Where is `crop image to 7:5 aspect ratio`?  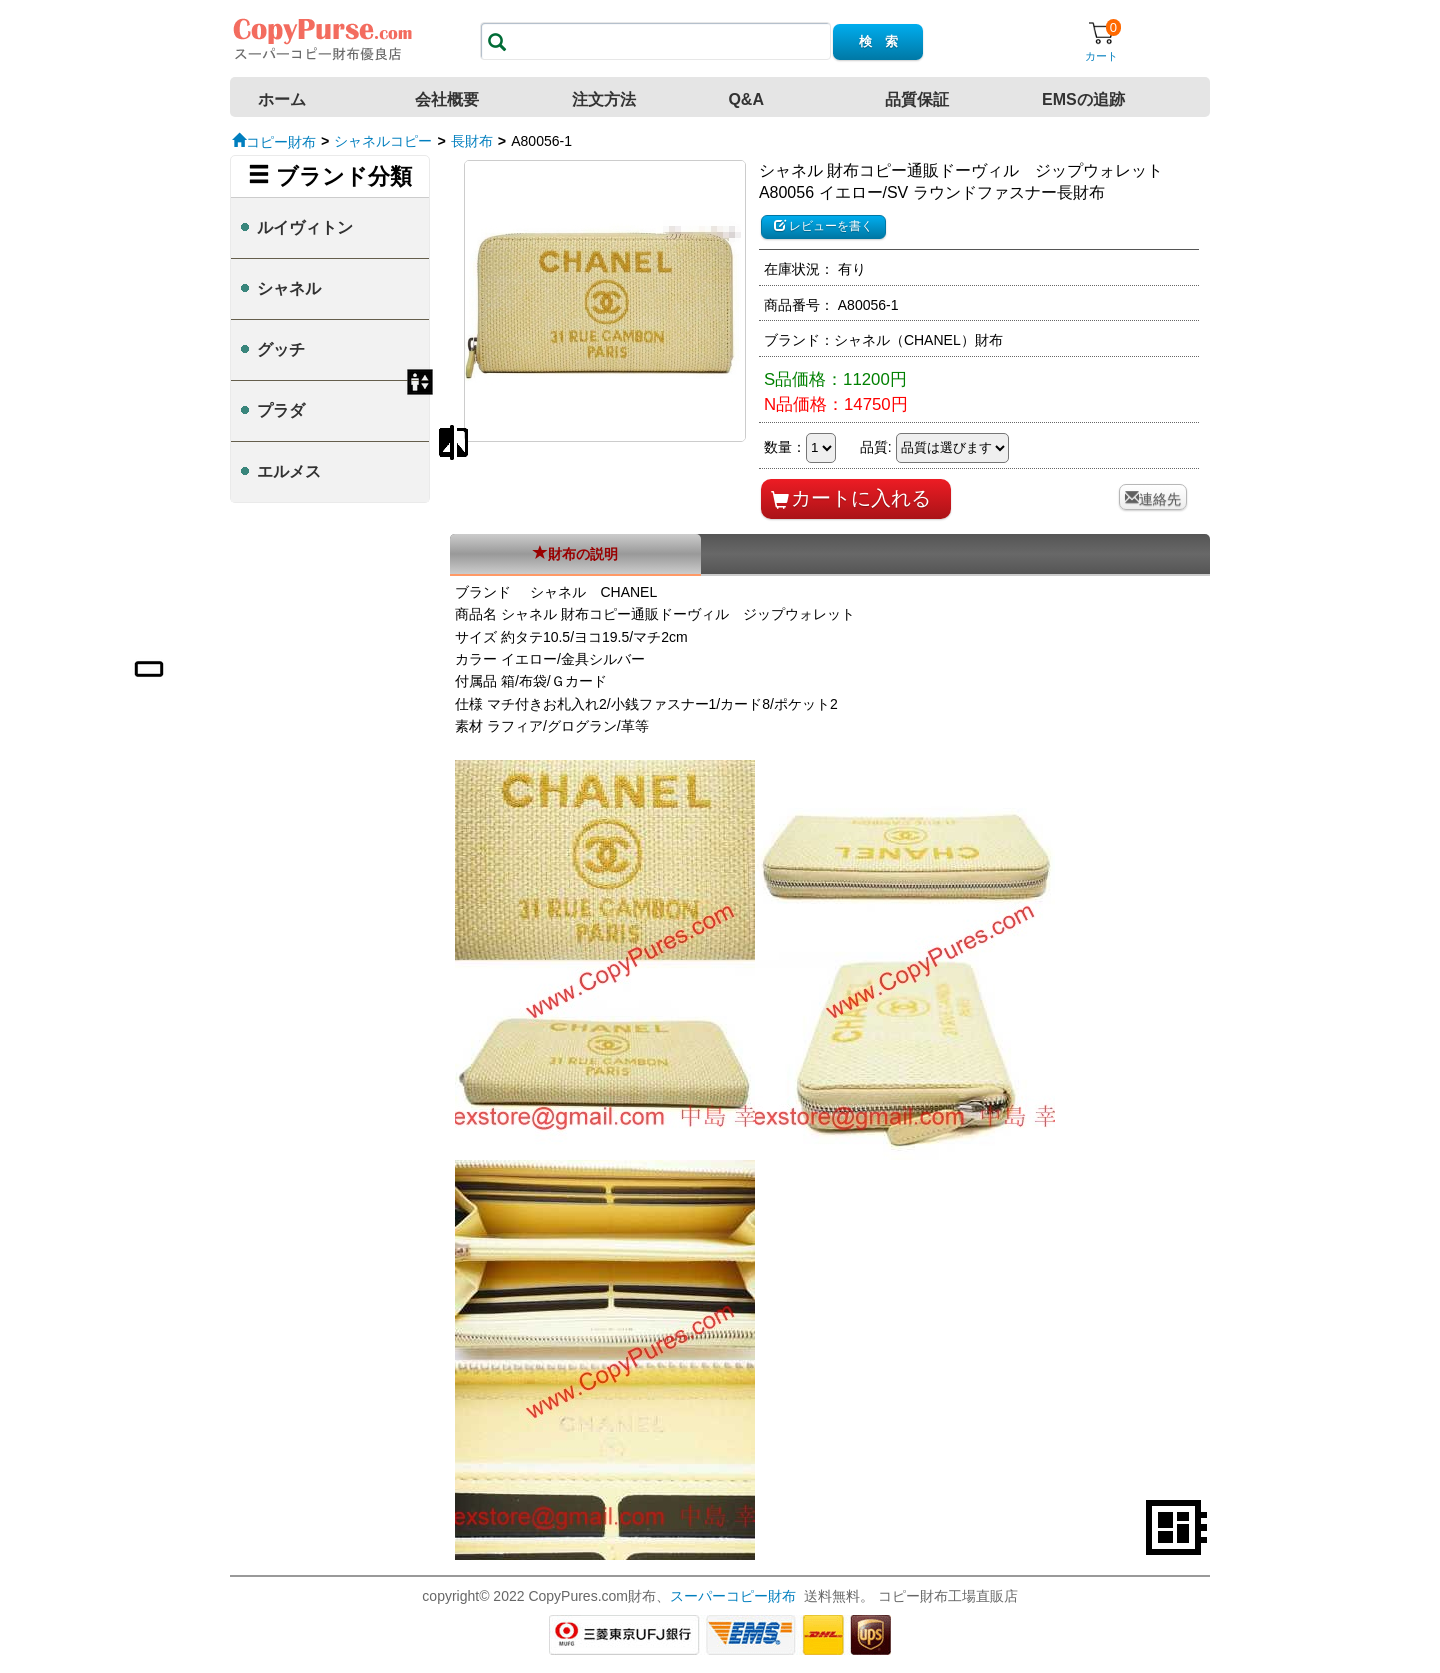 crop image to 7:5 aspect ratio is located at coordinates (149, 669).